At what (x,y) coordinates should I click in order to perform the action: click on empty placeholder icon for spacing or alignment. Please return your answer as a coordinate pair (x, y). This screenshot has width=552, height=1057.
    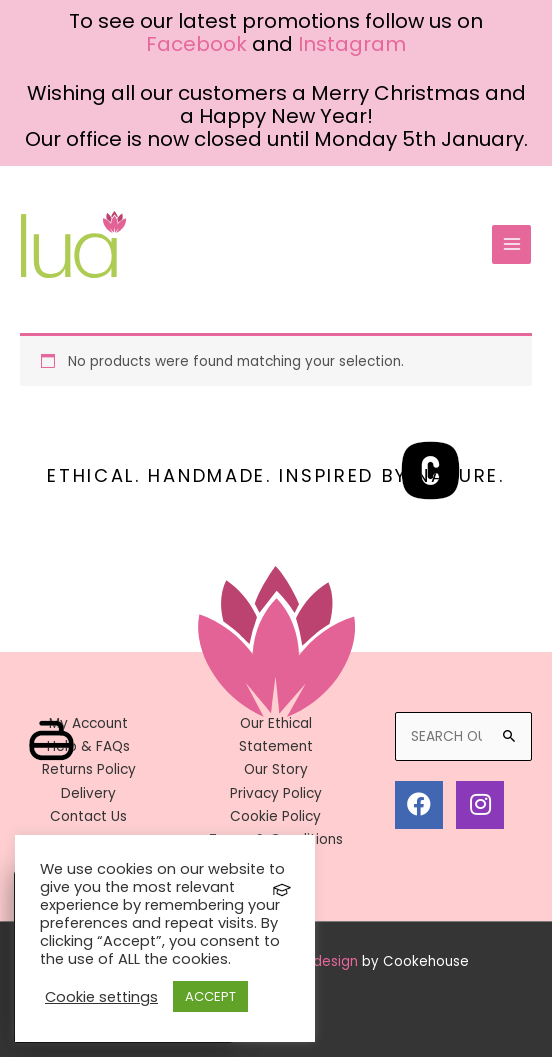
    Looking at the image, I should click on (154, 843).